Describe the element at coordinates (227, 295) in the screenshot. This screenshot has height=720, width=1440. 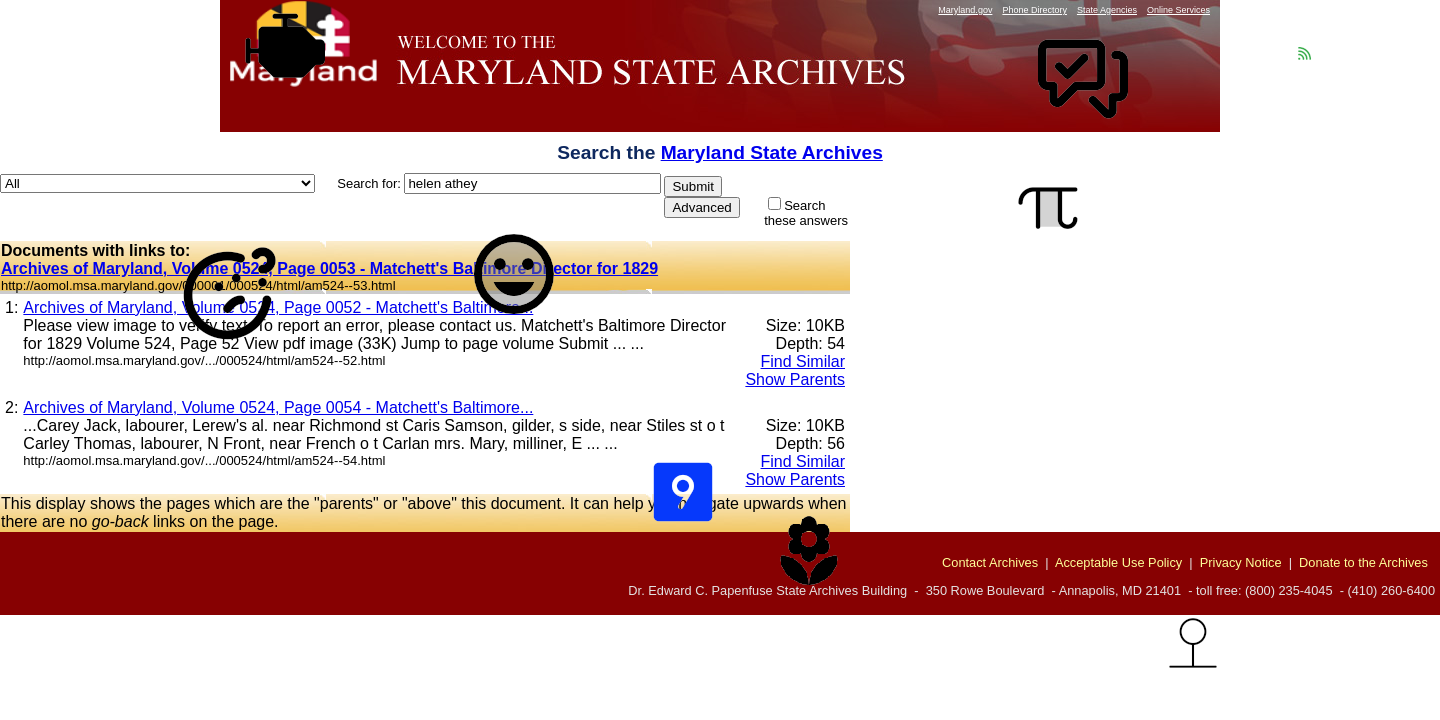
I see `indicates user confusion or uncertainty` at that location.